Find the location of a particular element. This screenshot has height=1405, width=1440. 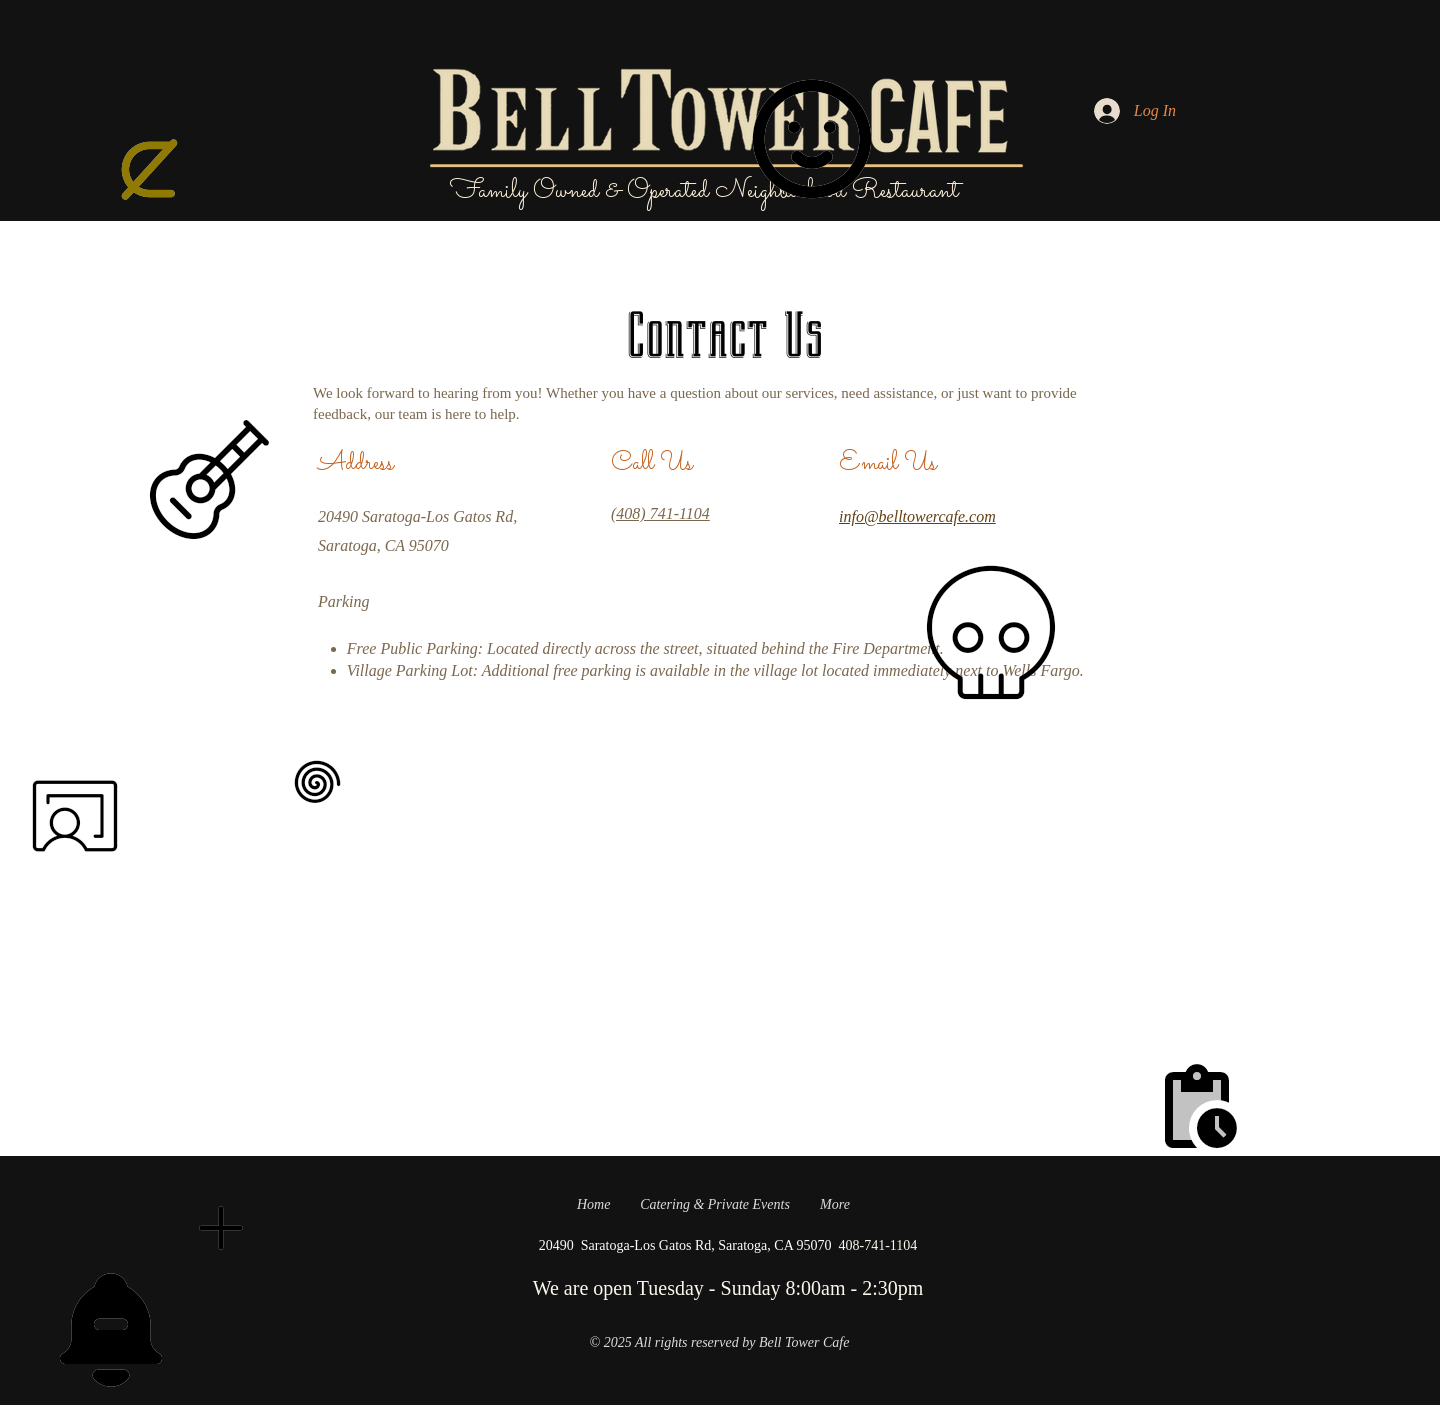

add a new item is located at coordinates (221, 1228).